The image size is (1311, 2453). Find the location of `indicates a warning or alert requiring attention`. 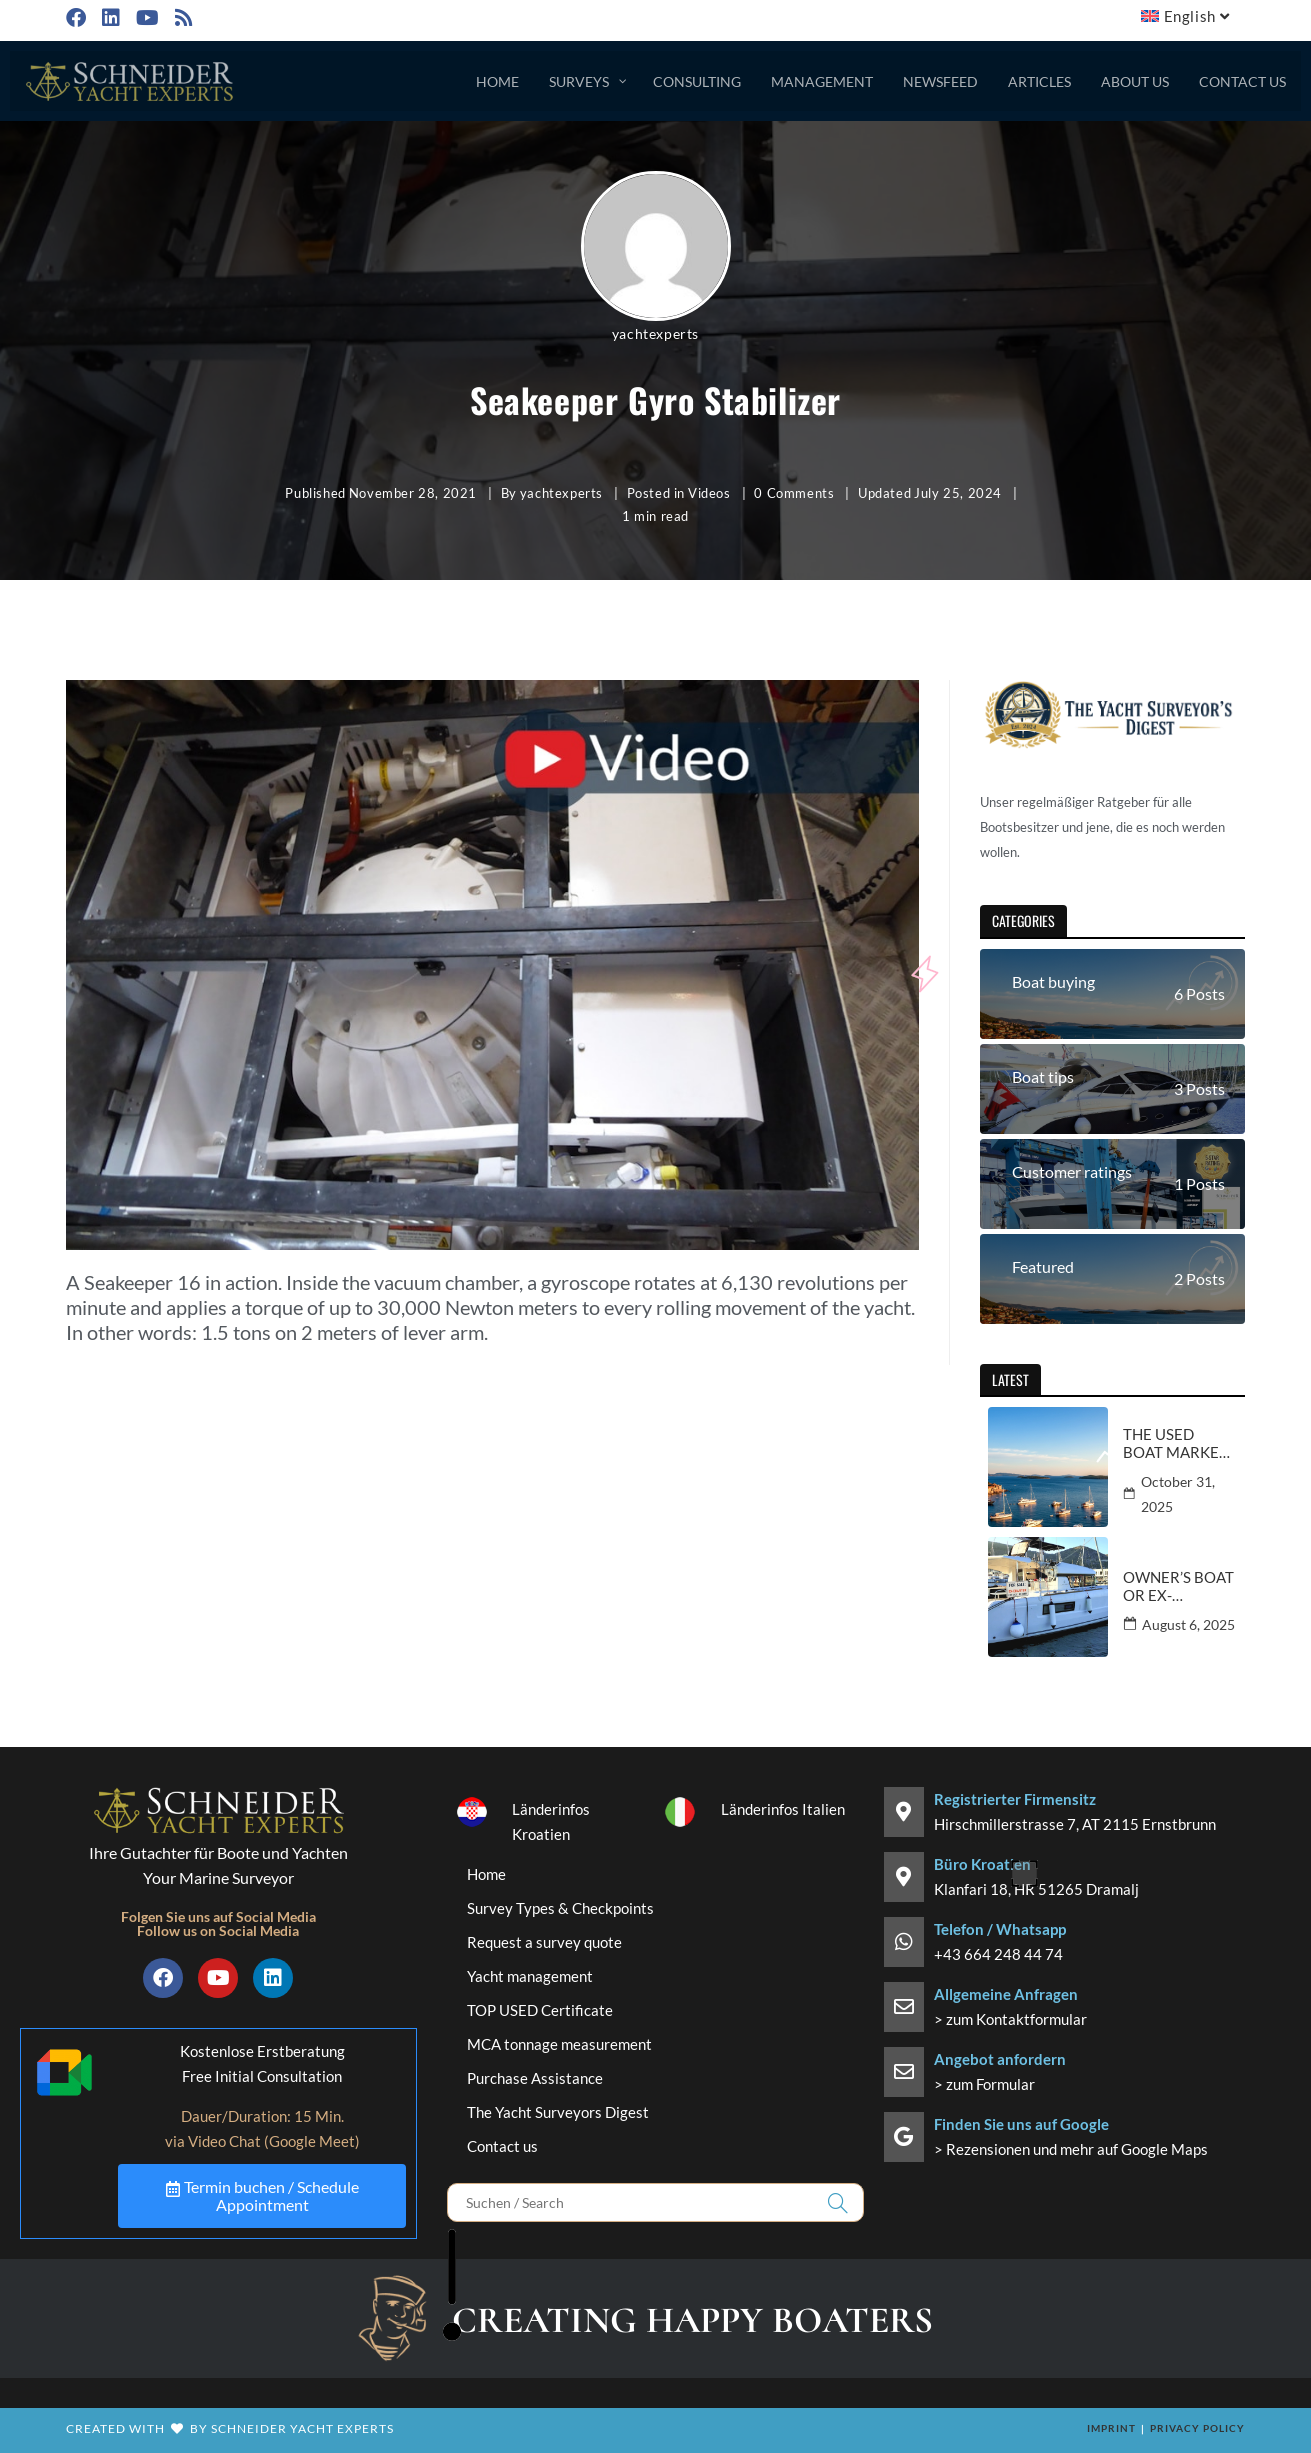

indicates a warning or alert requiring attention is located at coordinates (452, 2285).